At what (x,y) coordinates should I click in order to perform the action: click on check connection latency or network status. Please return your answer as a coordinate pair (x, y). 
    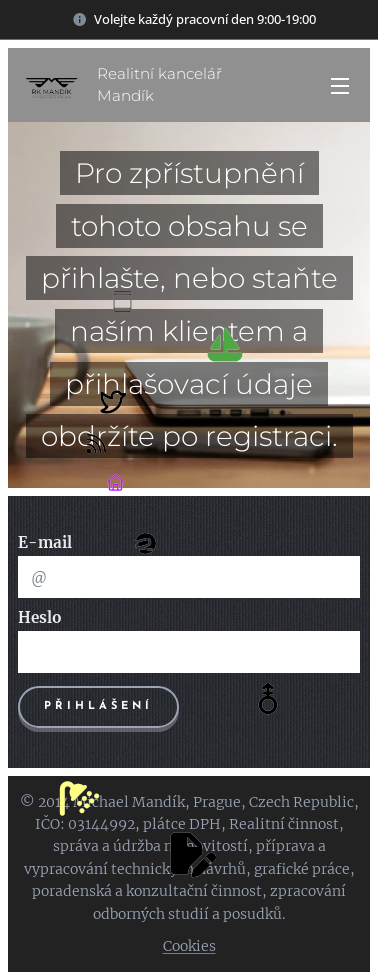
    Looking at the image, I should click on (96, 443).